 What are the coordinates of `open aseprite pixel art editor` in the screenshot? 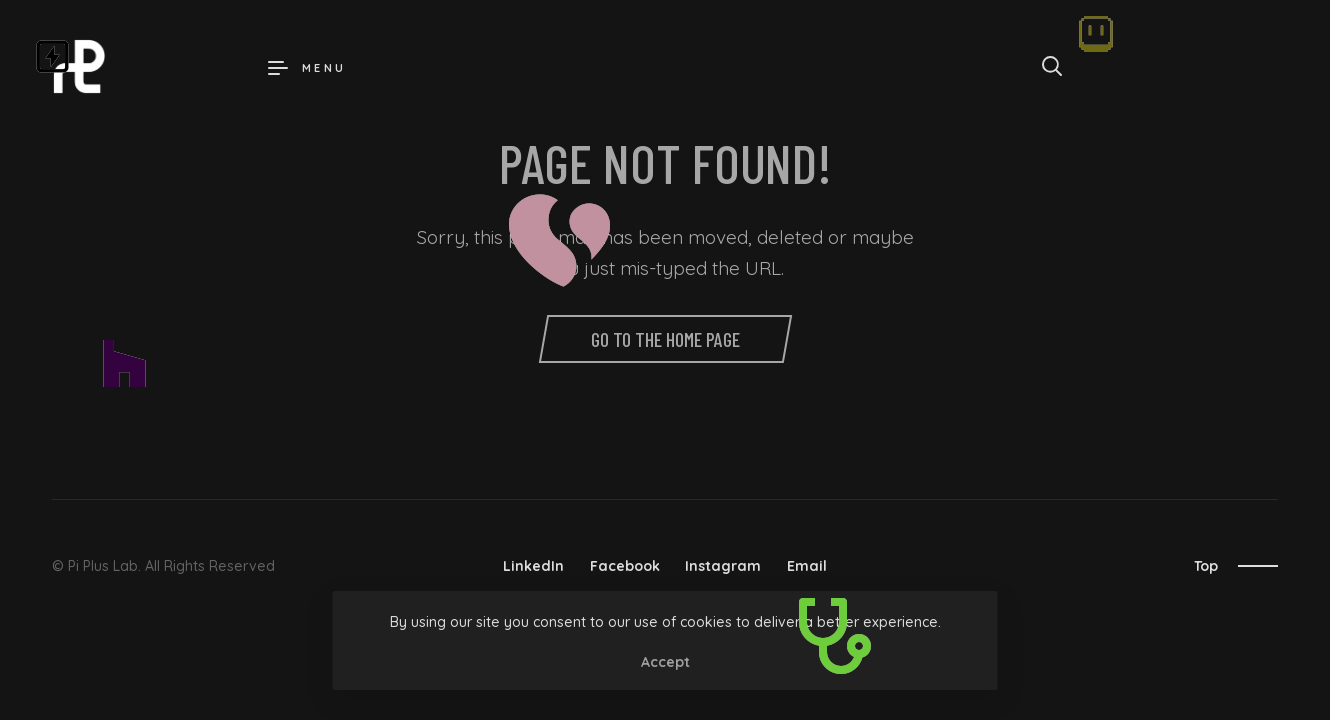 It's located at (1096, 34).